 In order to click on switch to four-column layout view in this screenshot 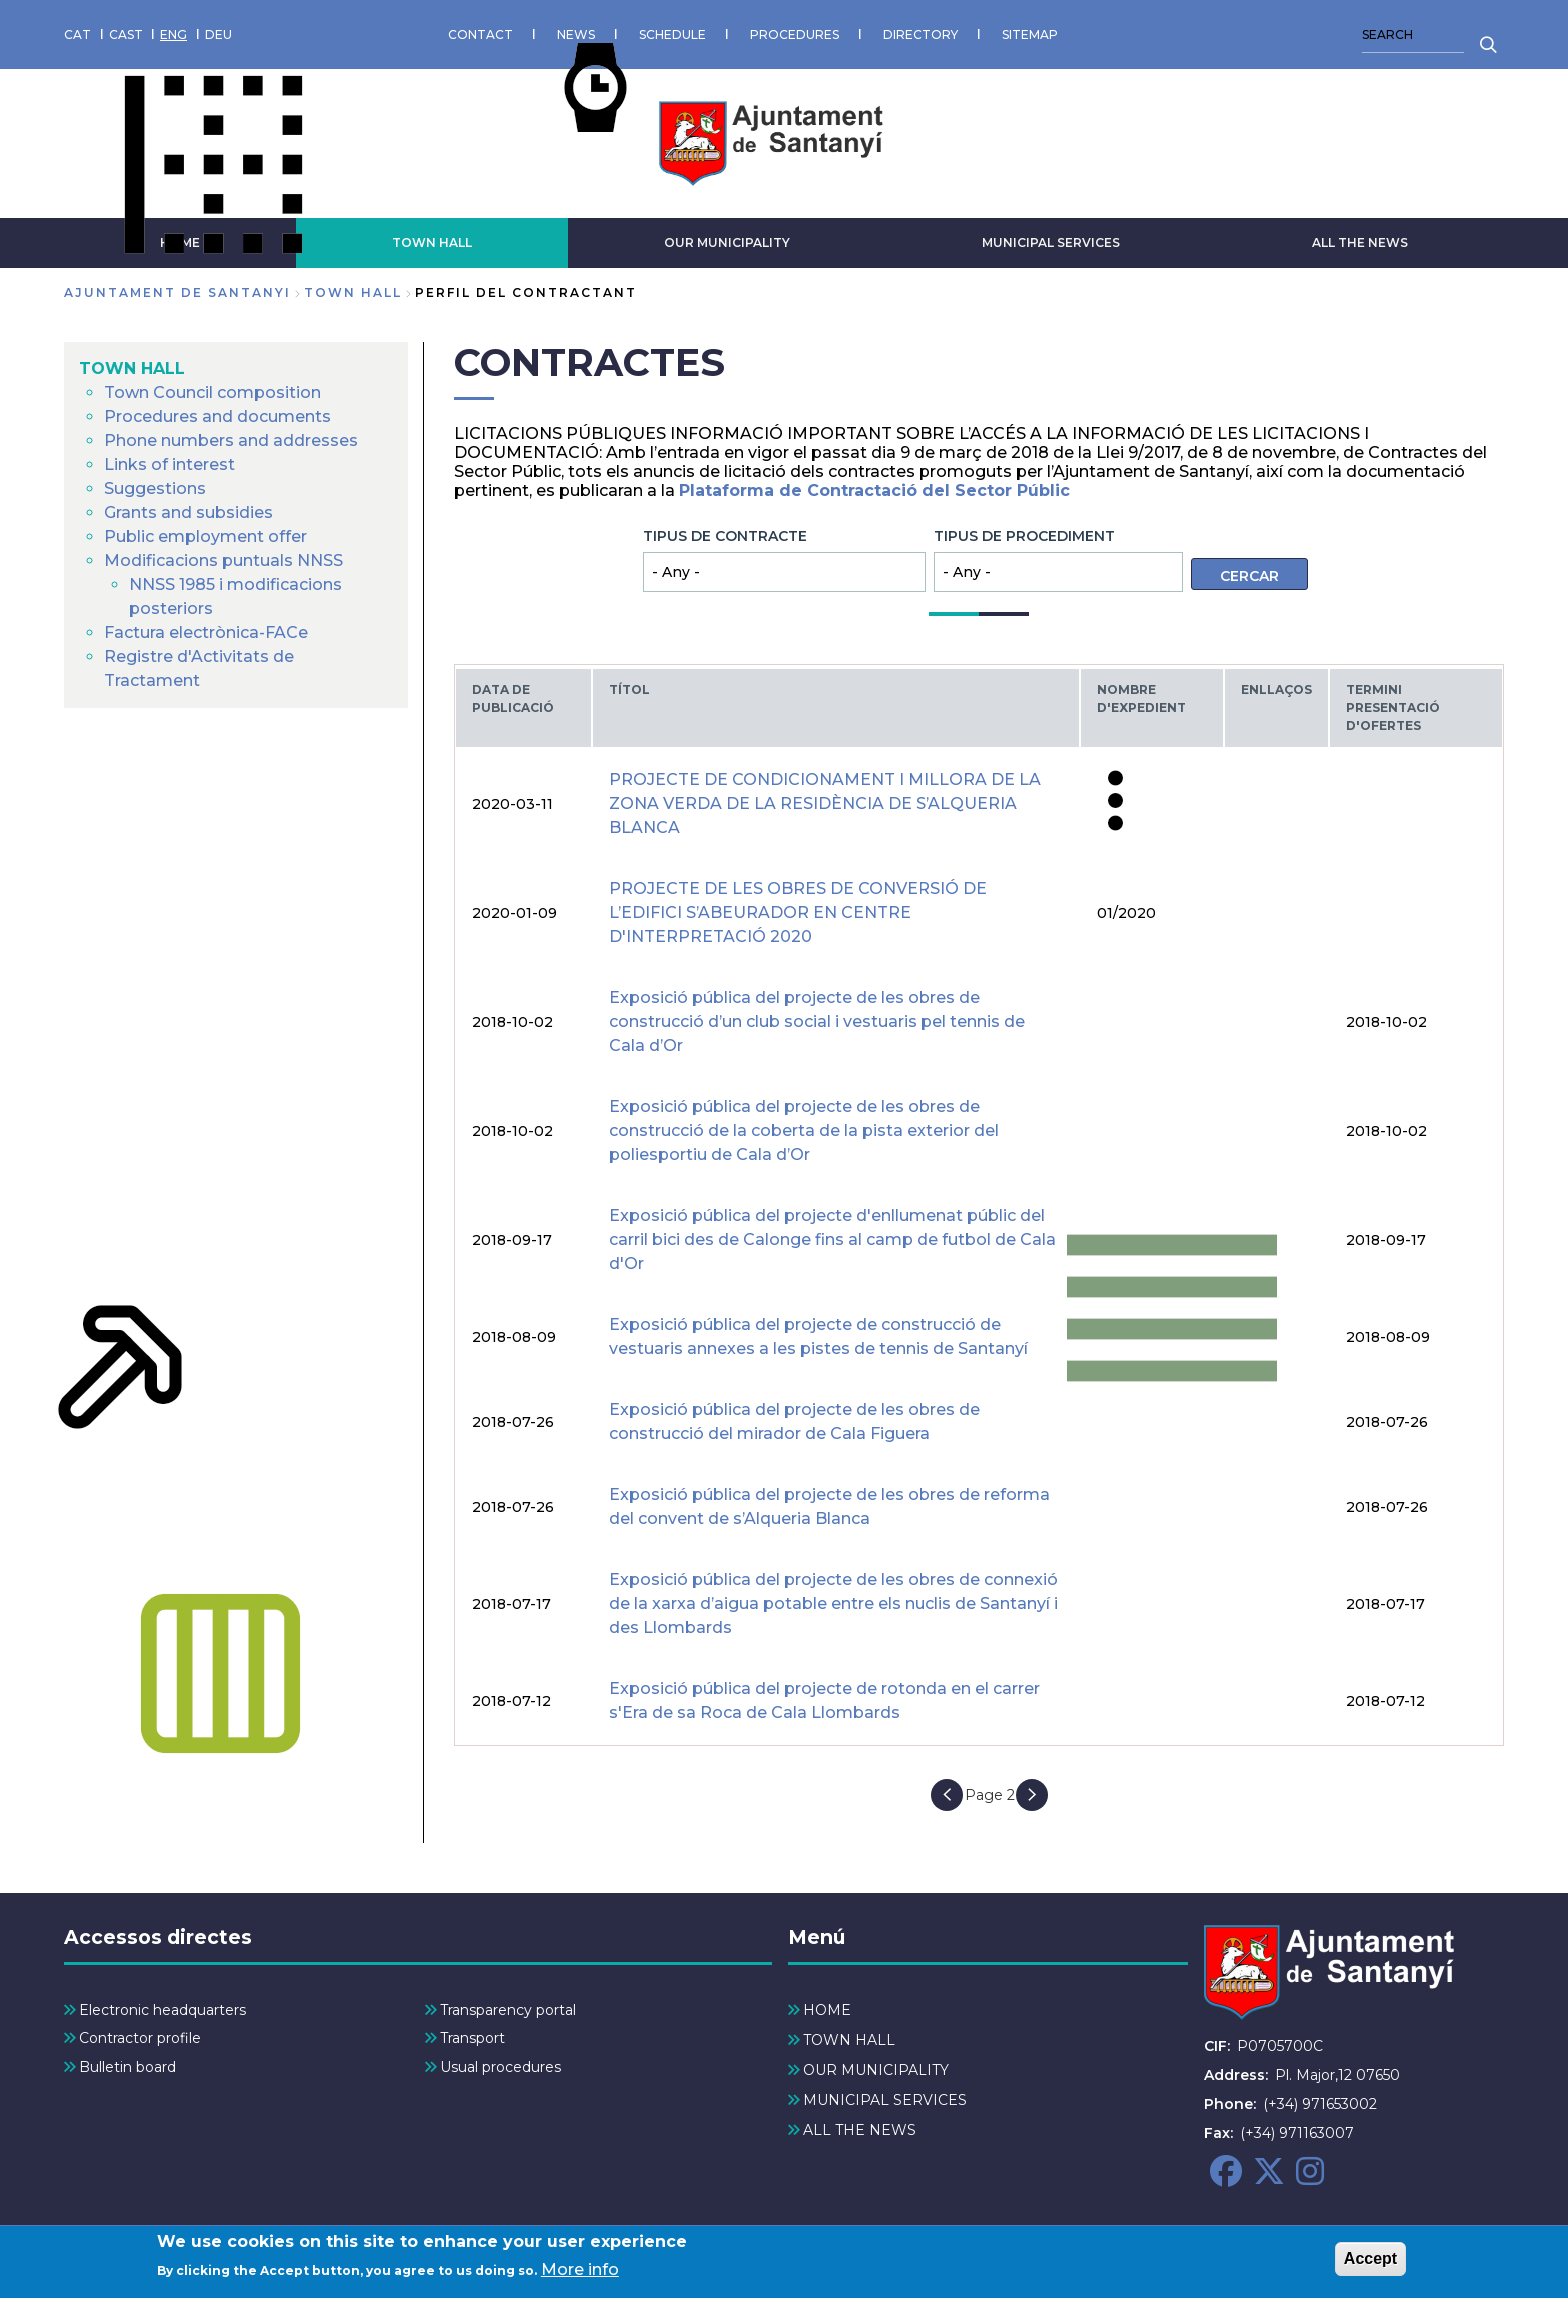, I will do `click(220, 1673)`.